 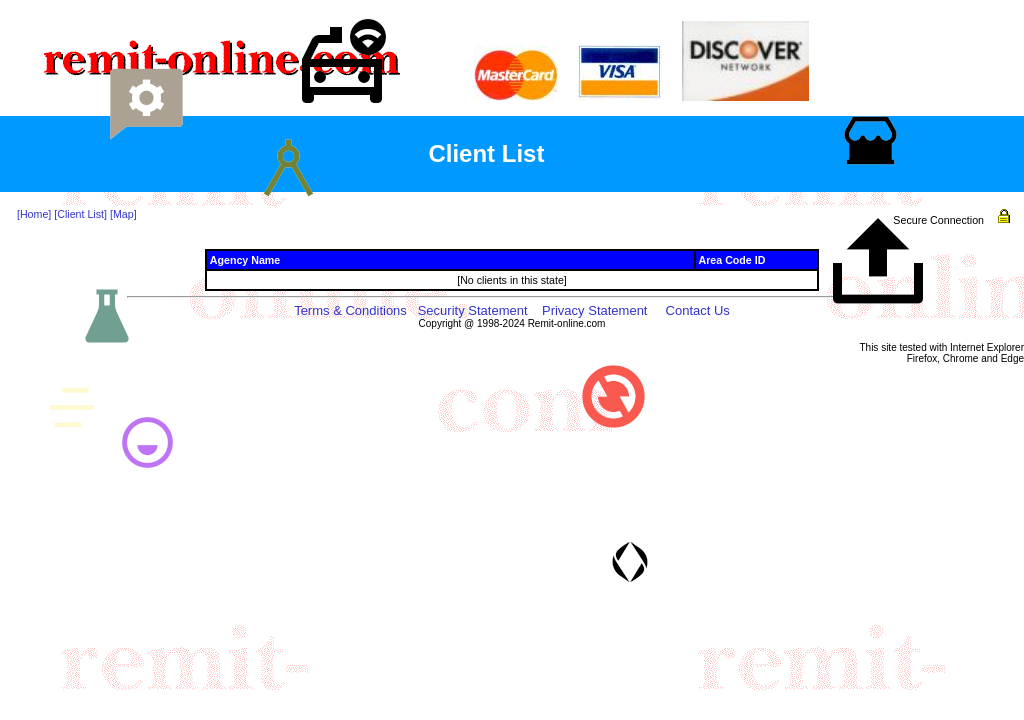 What do you see at coordinates (630, 562) in the screenshot?
I see `ethereum name service (ENS) logo` at bounding box center [630, 562].